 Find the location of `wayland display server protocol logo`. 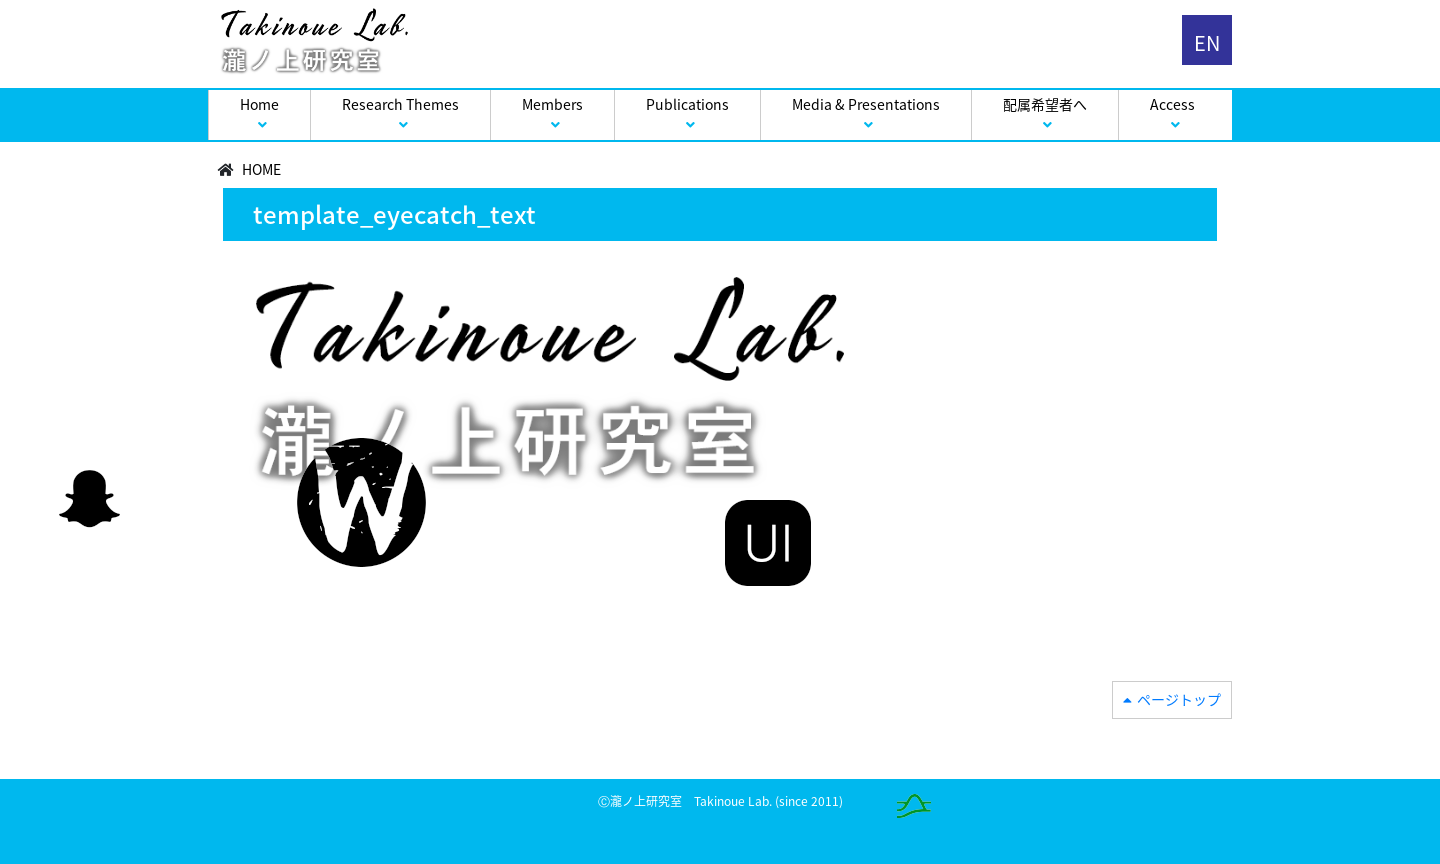

wayland display server protocol logo is located at coordinates (361, 502).